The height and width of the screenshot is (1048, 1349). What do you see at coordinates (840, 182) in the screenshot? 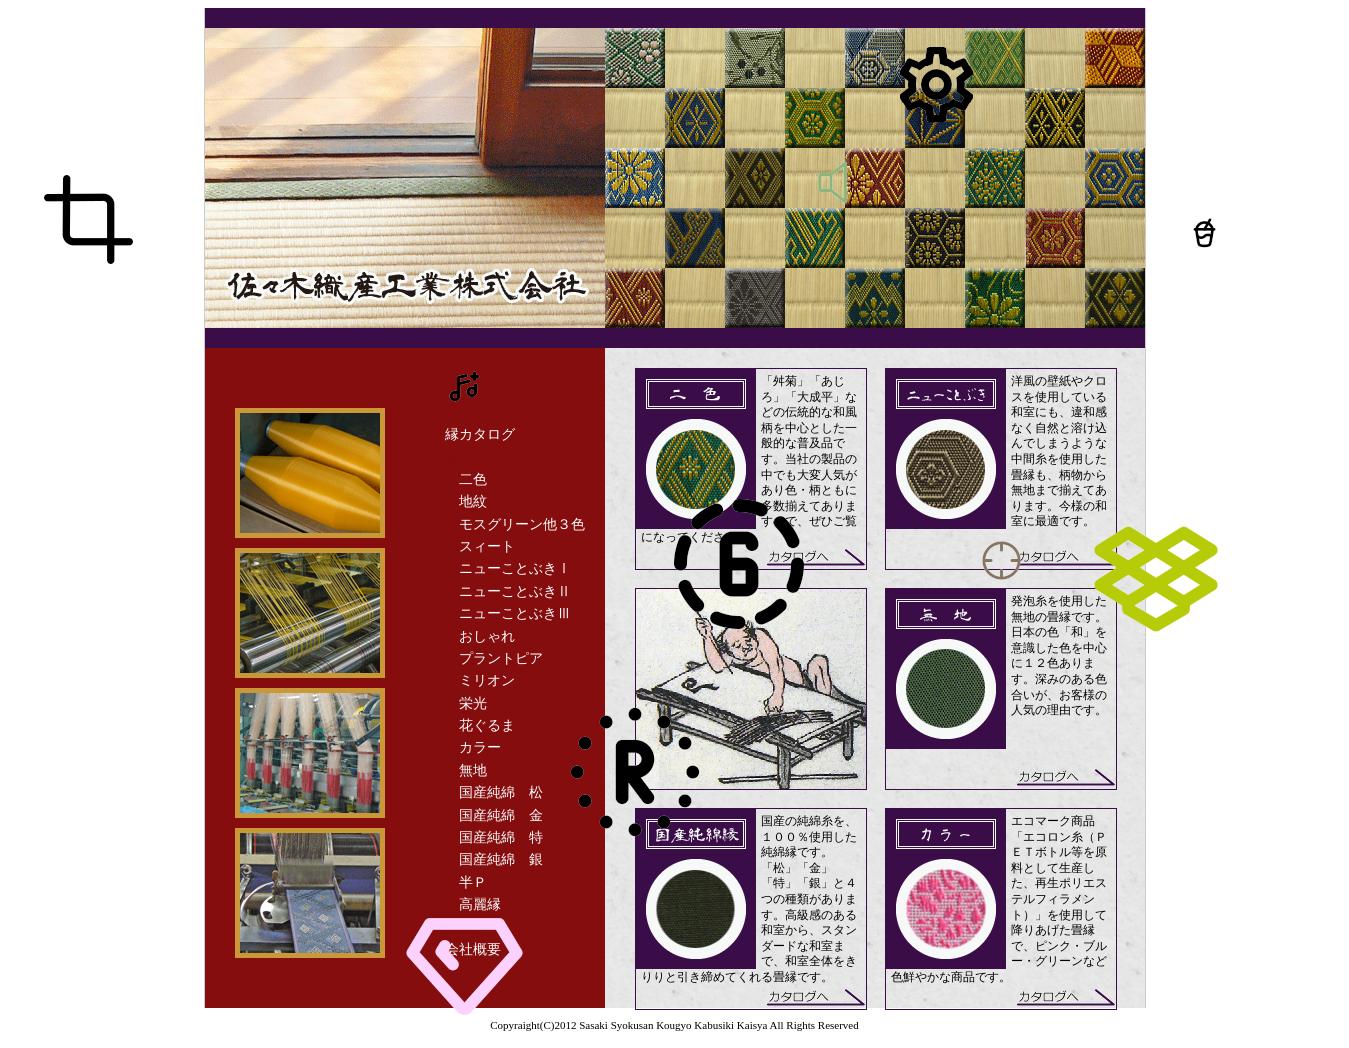
I see `speaker with no volume or audio output` at bounding box center [840, 182].